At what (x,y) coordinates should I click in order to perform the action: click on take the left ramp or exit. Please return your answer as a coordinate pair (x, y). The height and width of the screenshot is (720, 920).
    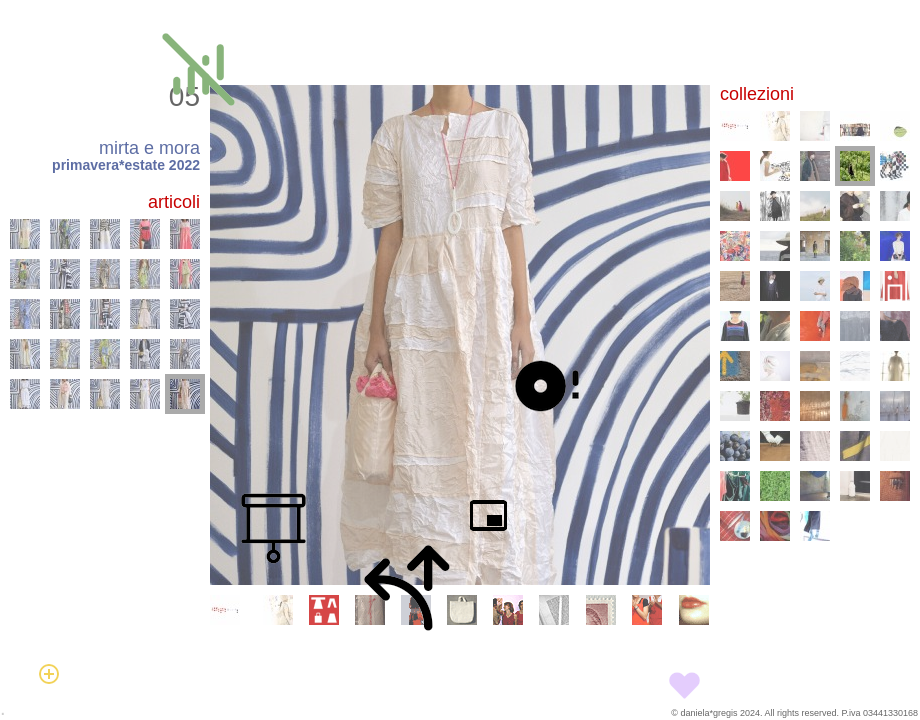
    Looking at the image, I should click on (407, 588).